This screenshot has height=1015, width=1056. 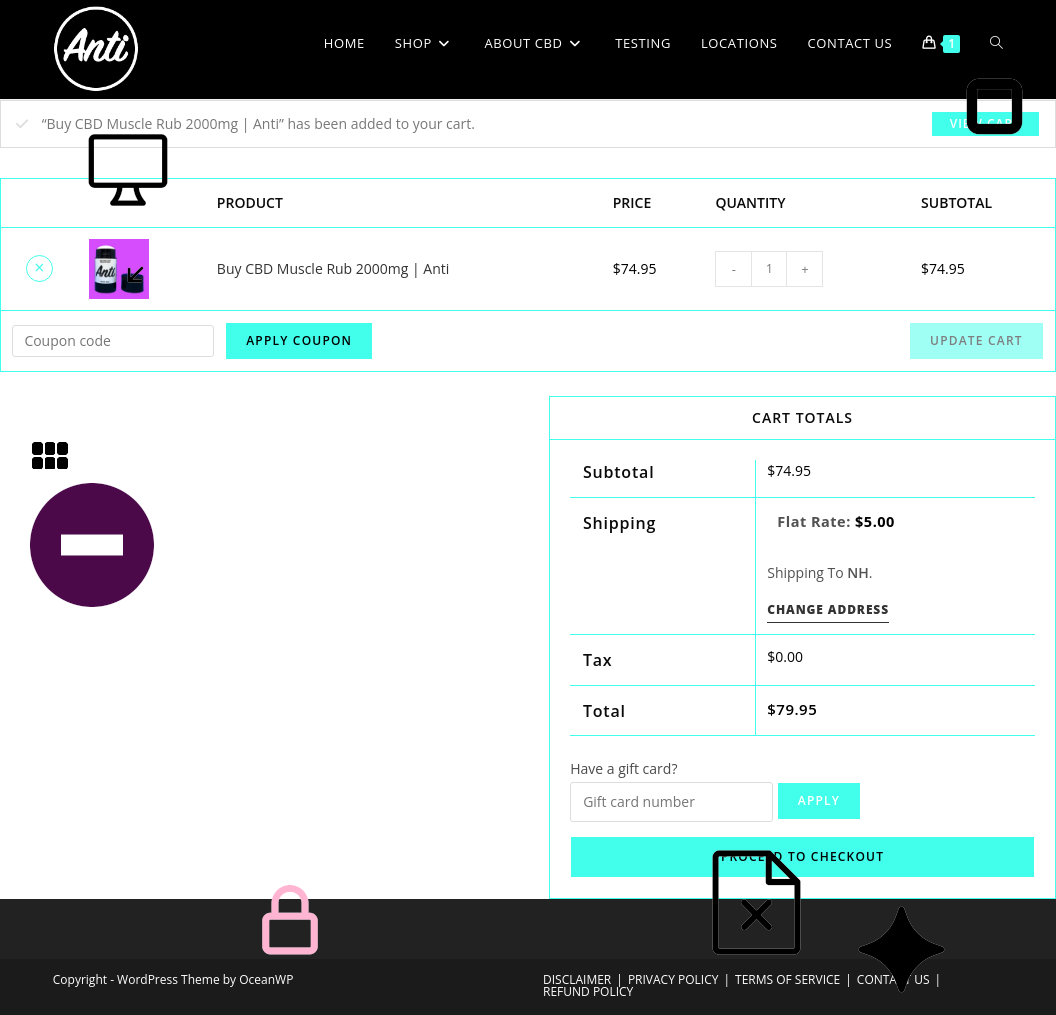 What do you see at coordinates (135, 274) in the screenshot?
I see `navigate to previous or lower-left content` at bounding box center [135, 274].